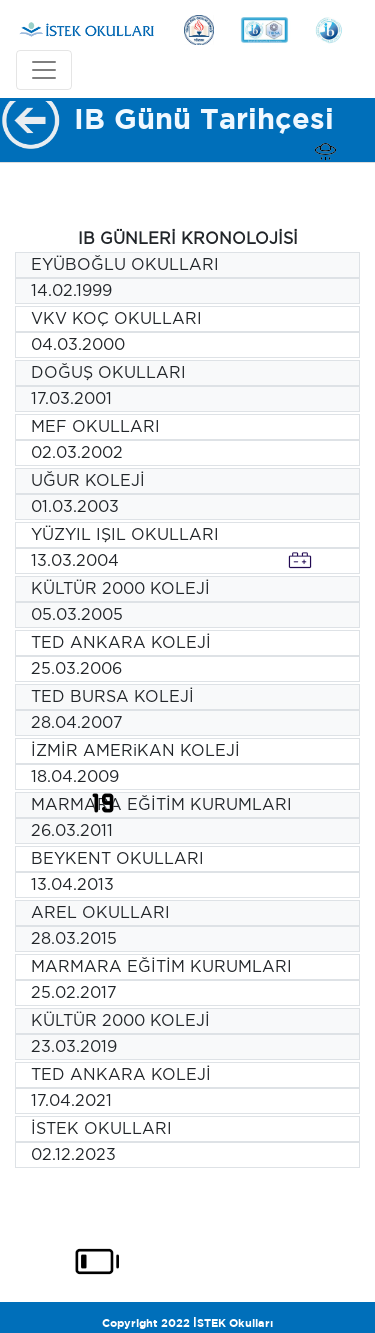 The height and width of the screenshot is (1333, 375). What do you see at coordinates (96, 1261) in the screenshot?
I see `indicates low battery status` at bounding box center [96, 1261].